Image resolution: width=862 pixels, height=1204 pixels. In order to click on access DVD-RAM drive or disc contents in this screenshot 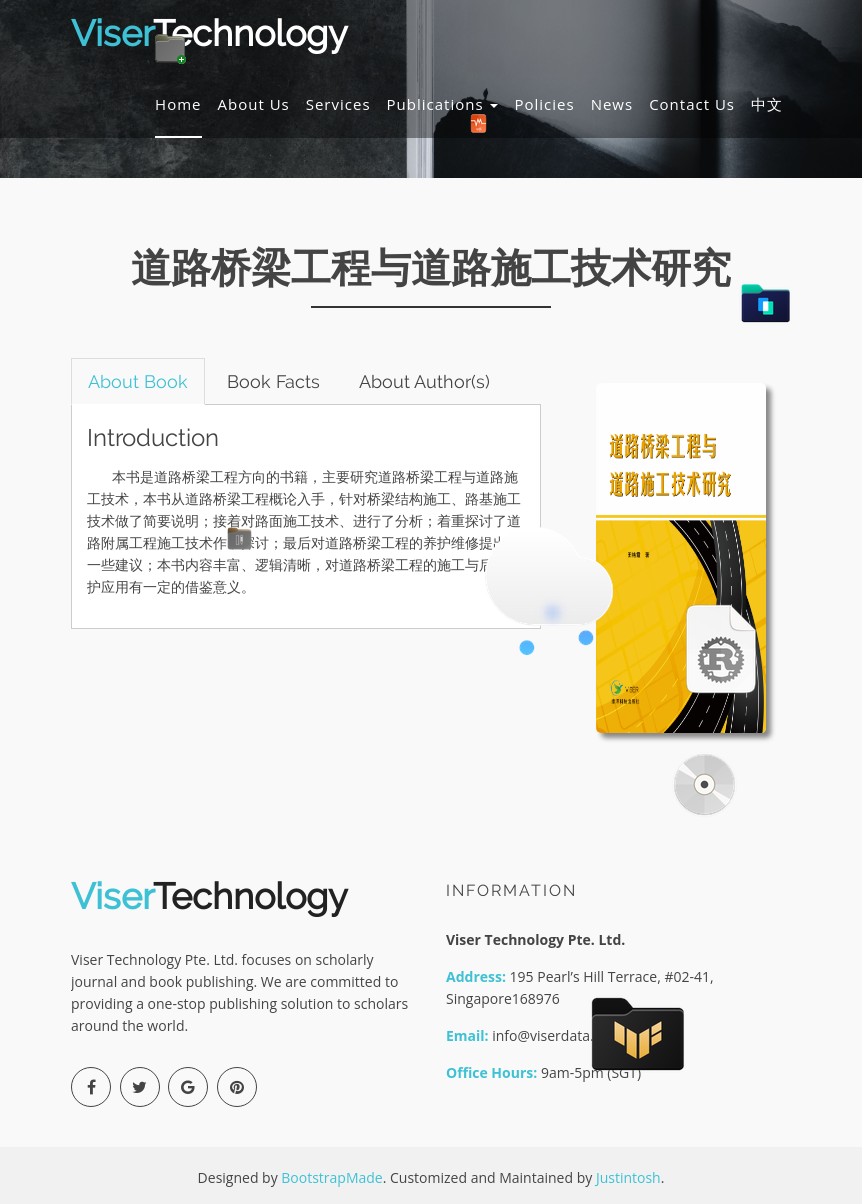, I will do `click(704, 784)`.